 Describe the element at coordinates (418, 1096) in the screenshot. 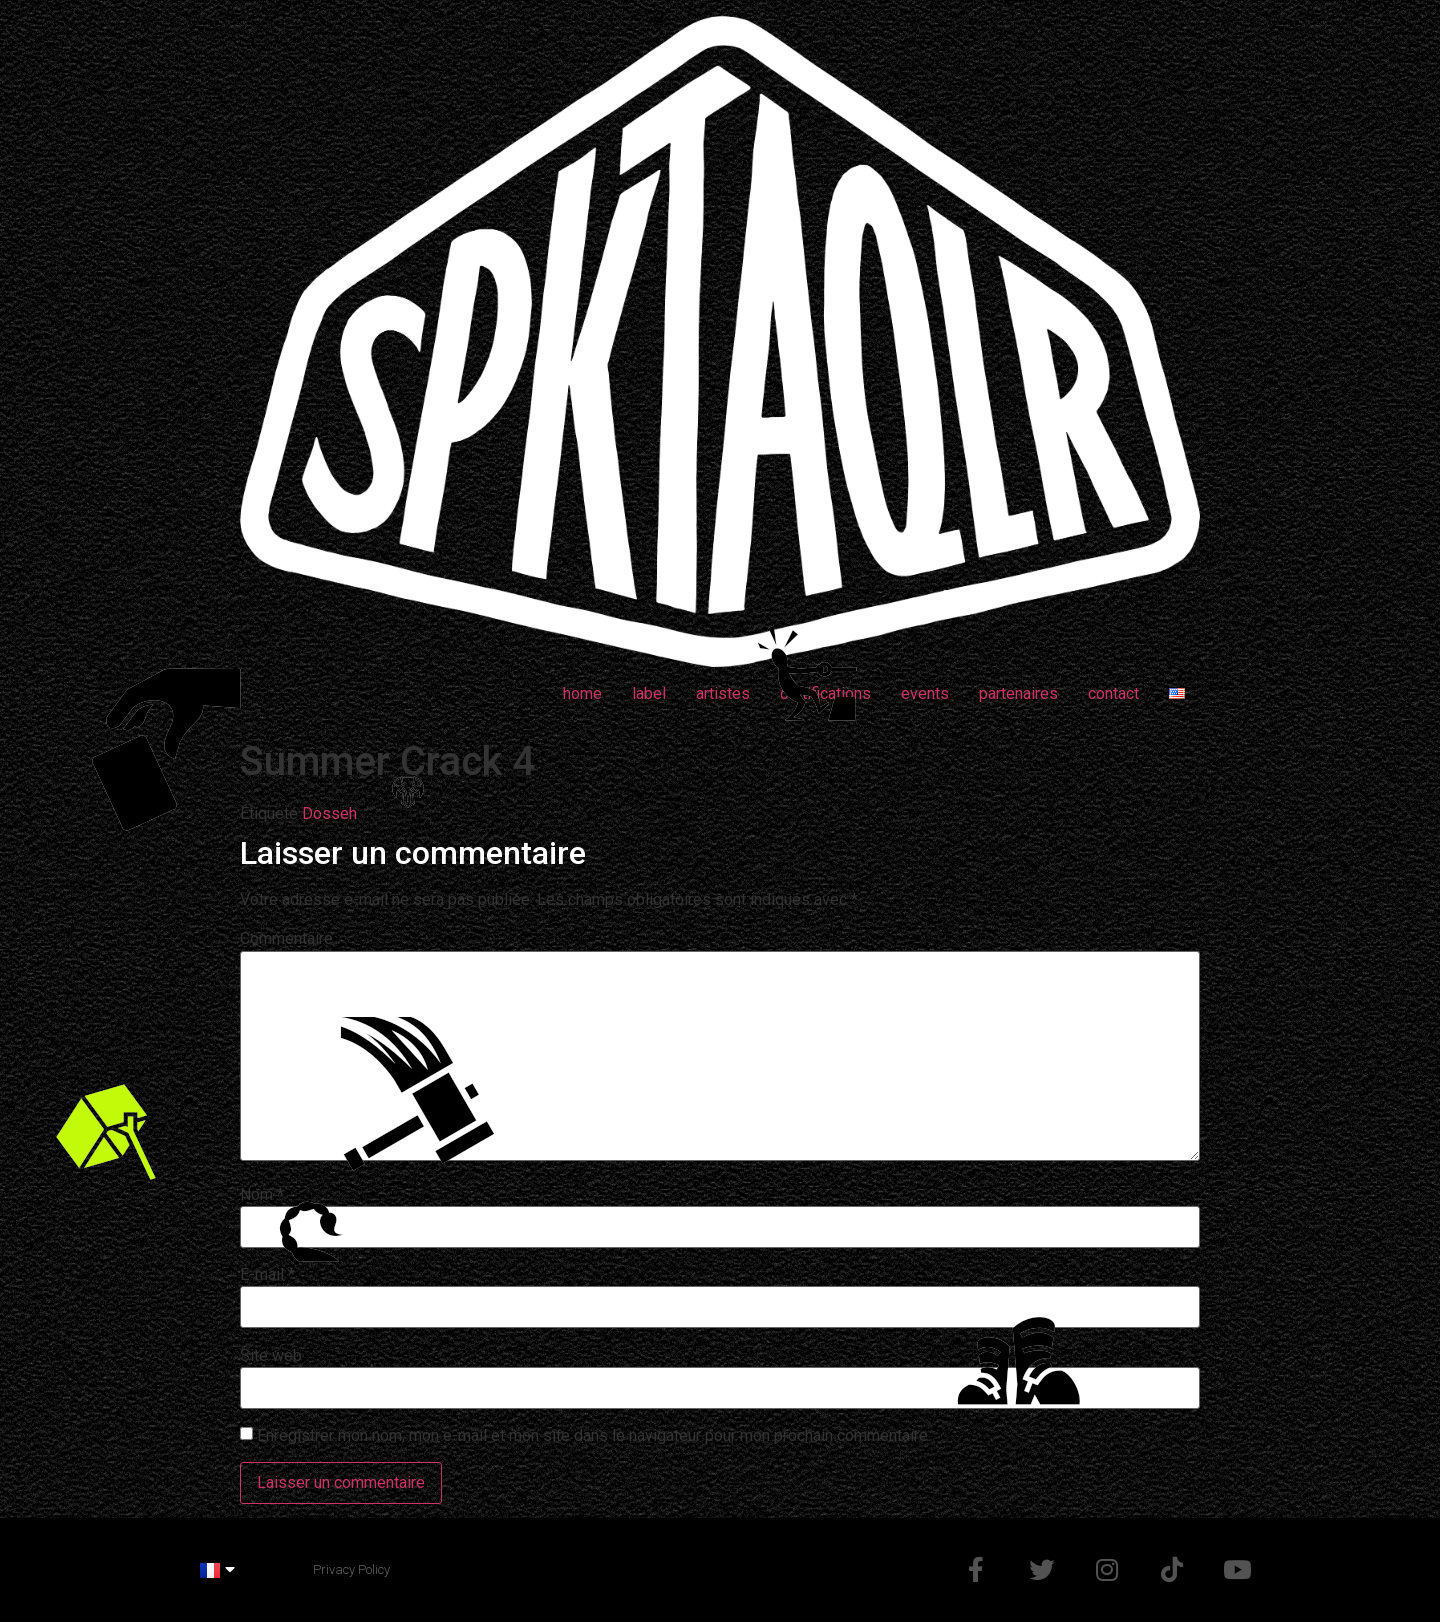

I see `indicates a ban or moderation action` at that location.